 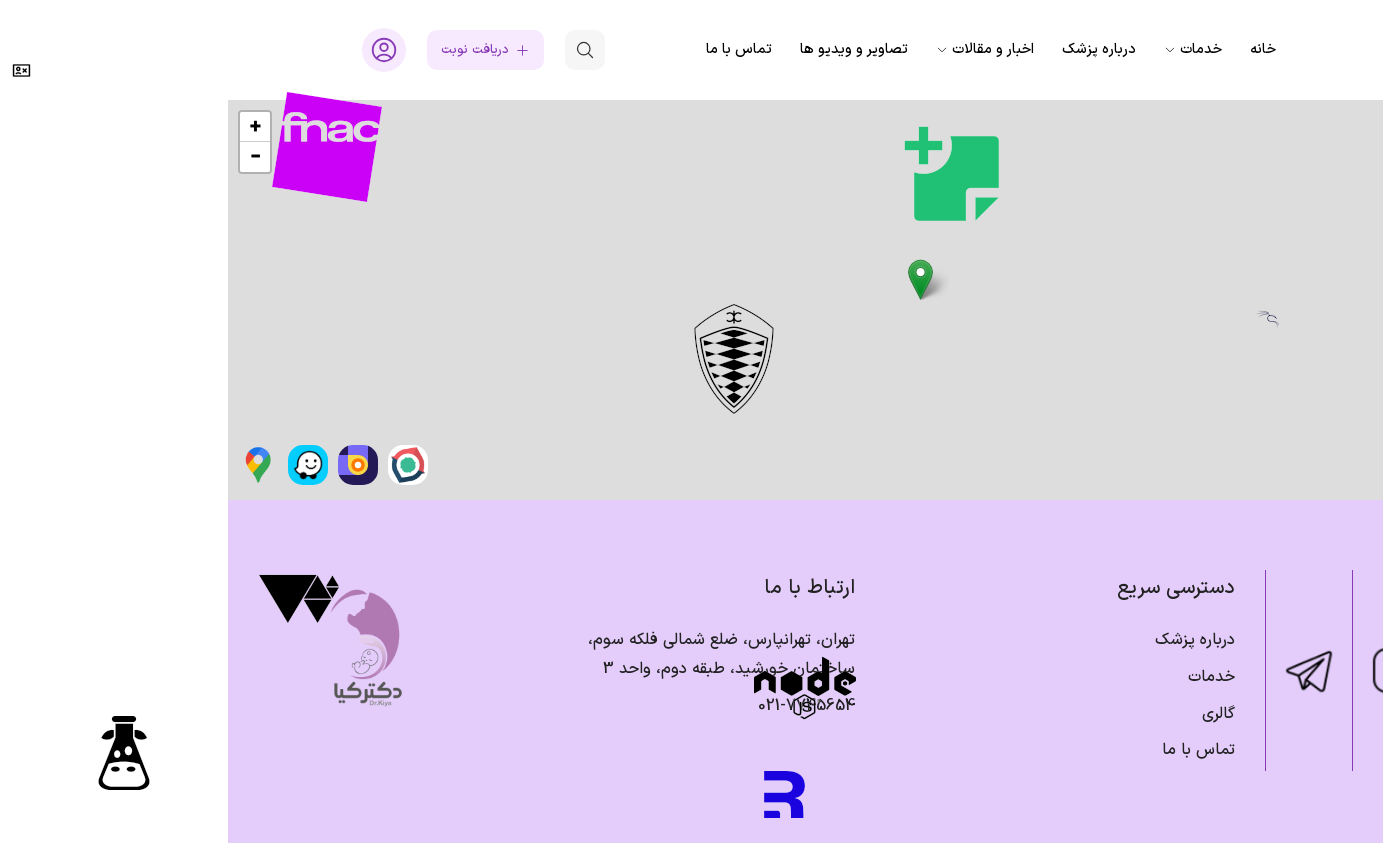 What do you see at coordinates (299, 599) in the screenshot?
I see `WebGPU technology or API branding` at bounding box center [299, 599].